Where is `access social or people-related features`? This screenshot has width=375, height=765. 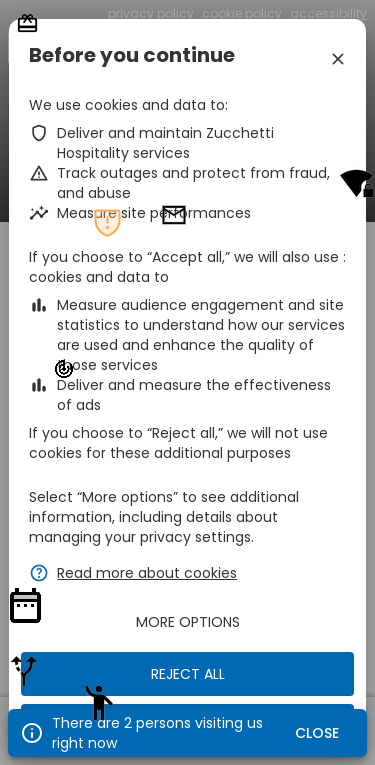 access social or people-related features is located at coordinates (99, 703).